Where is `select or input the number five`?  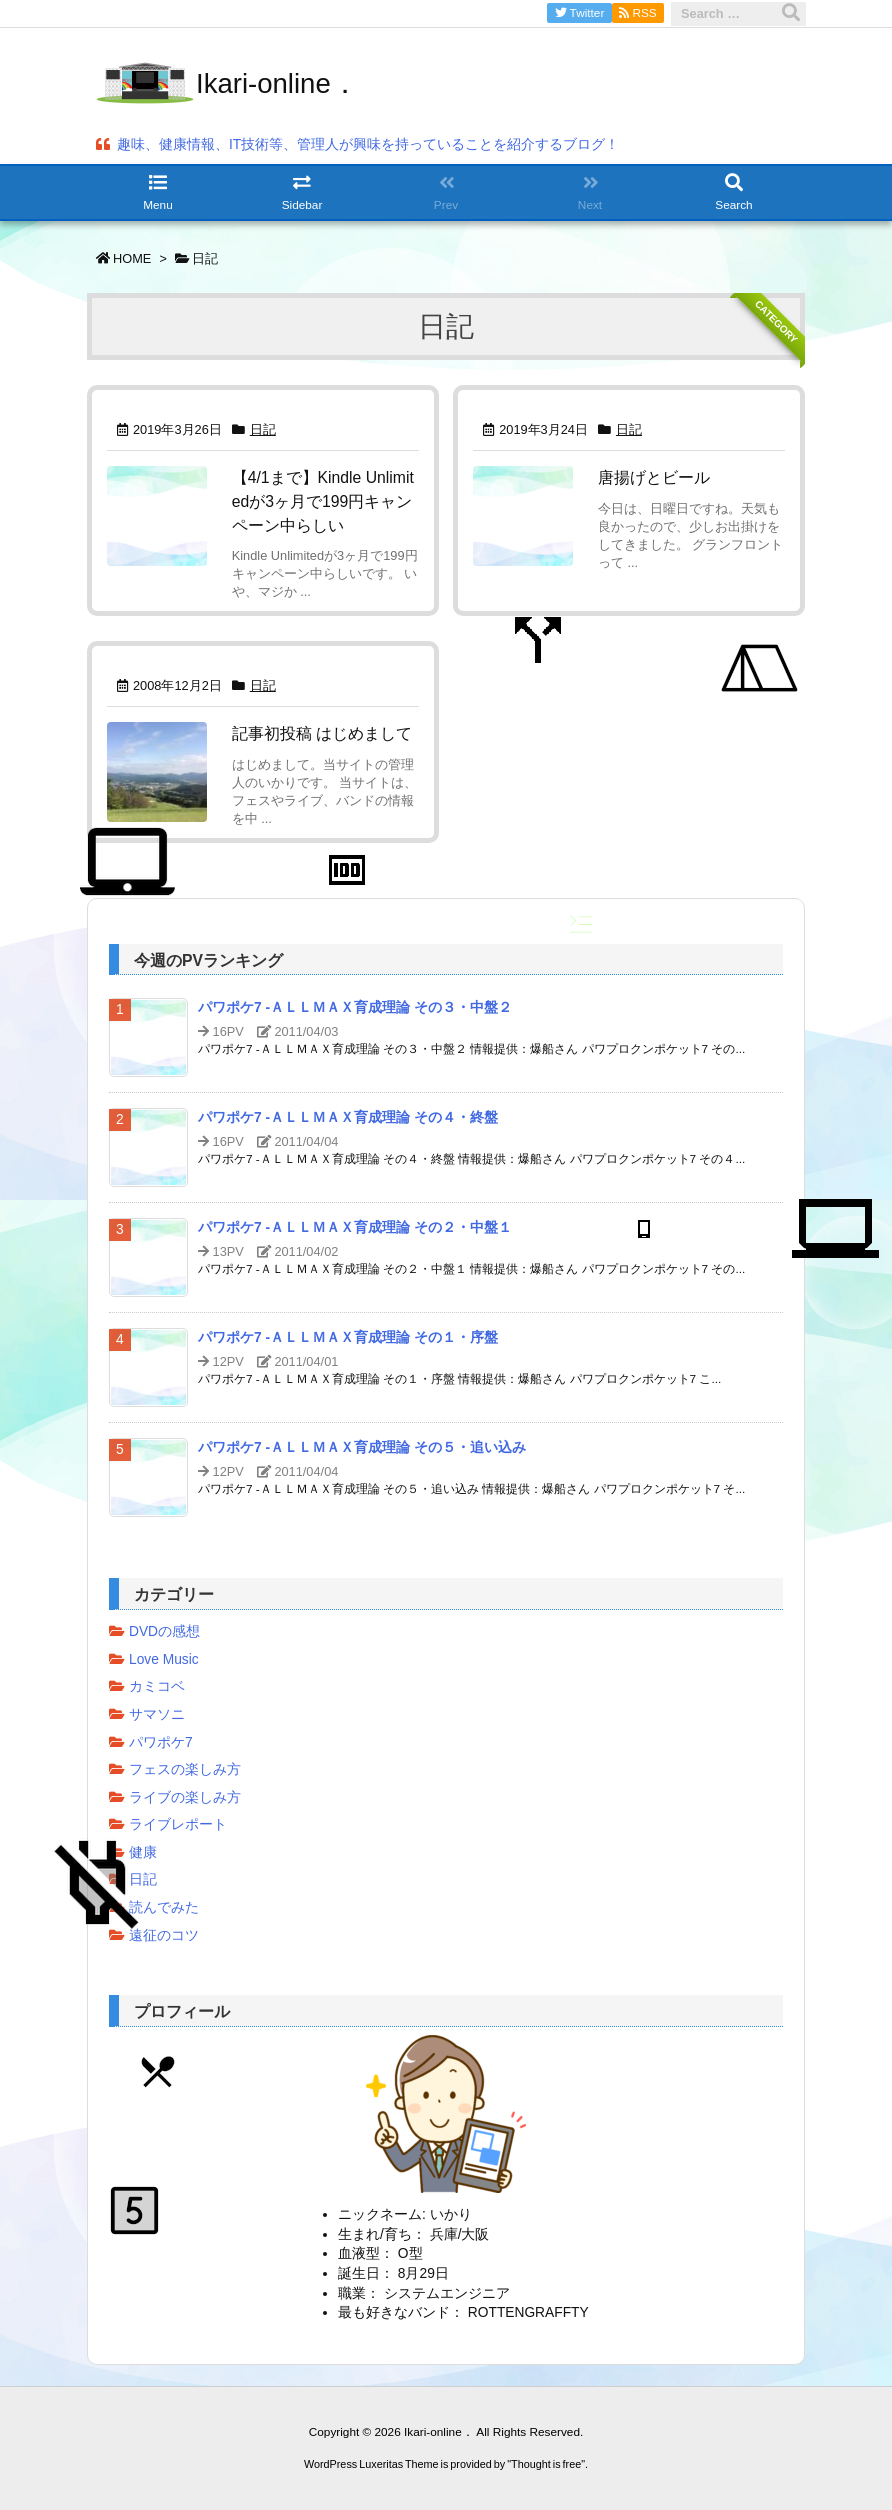
select or input the number five is located at coordinates (134, 2210).